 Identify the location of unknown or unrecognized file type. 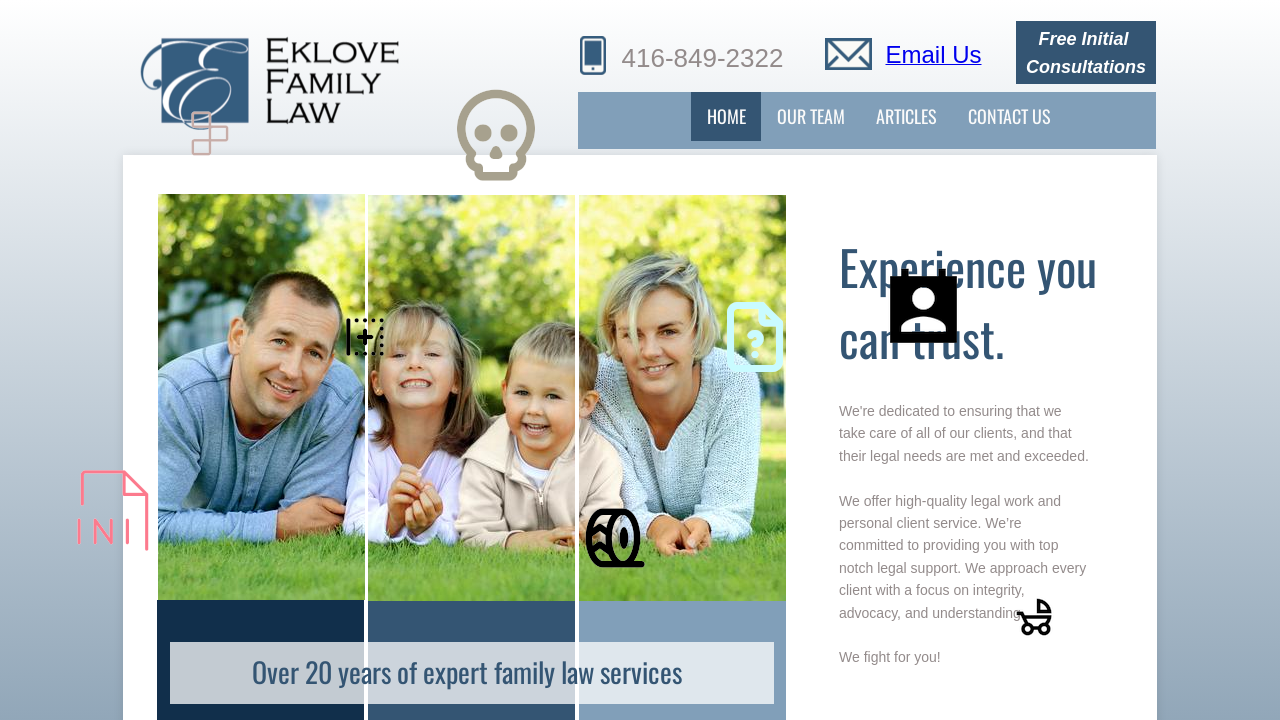
(755, 337).